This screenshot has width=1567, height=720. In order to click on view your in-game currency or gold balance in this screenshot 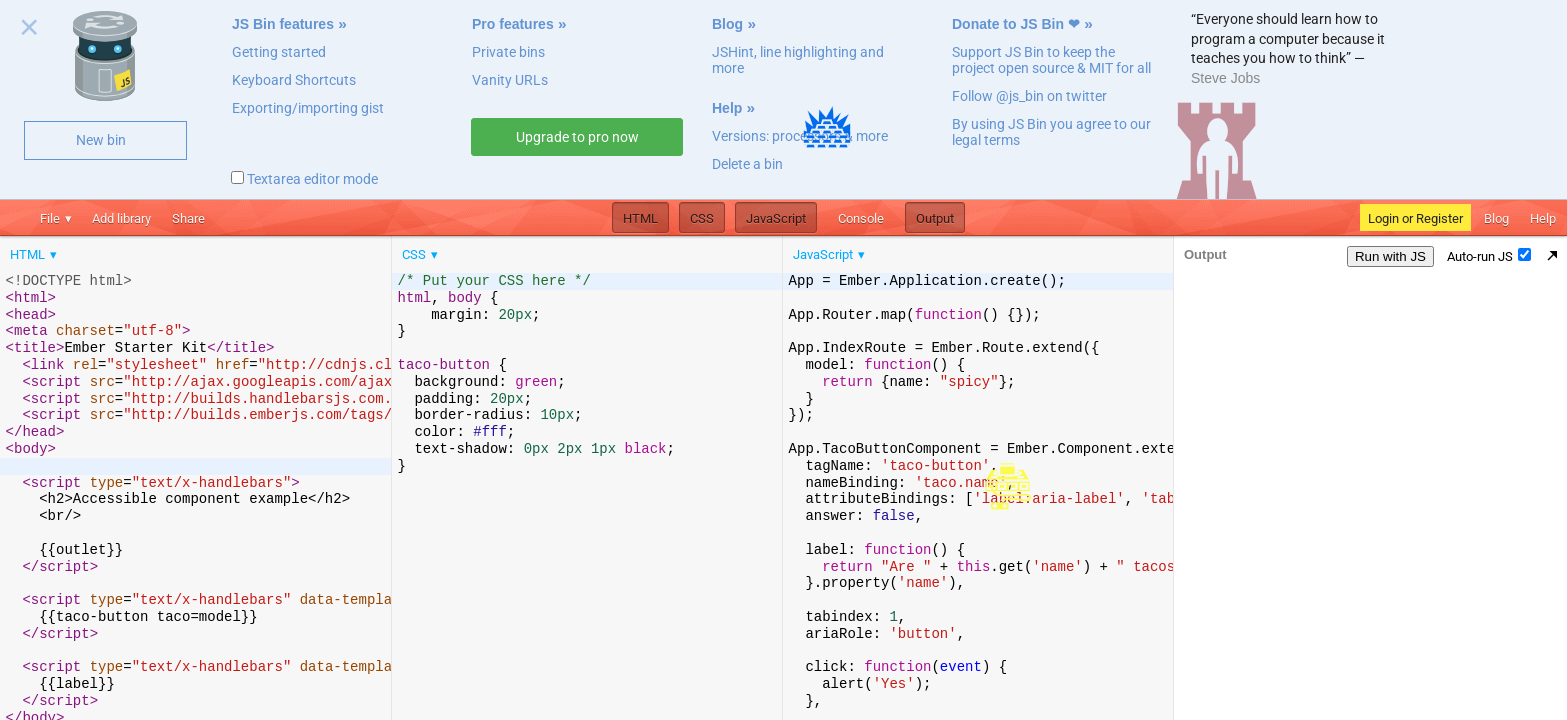, I will do `click(827, 125)`.